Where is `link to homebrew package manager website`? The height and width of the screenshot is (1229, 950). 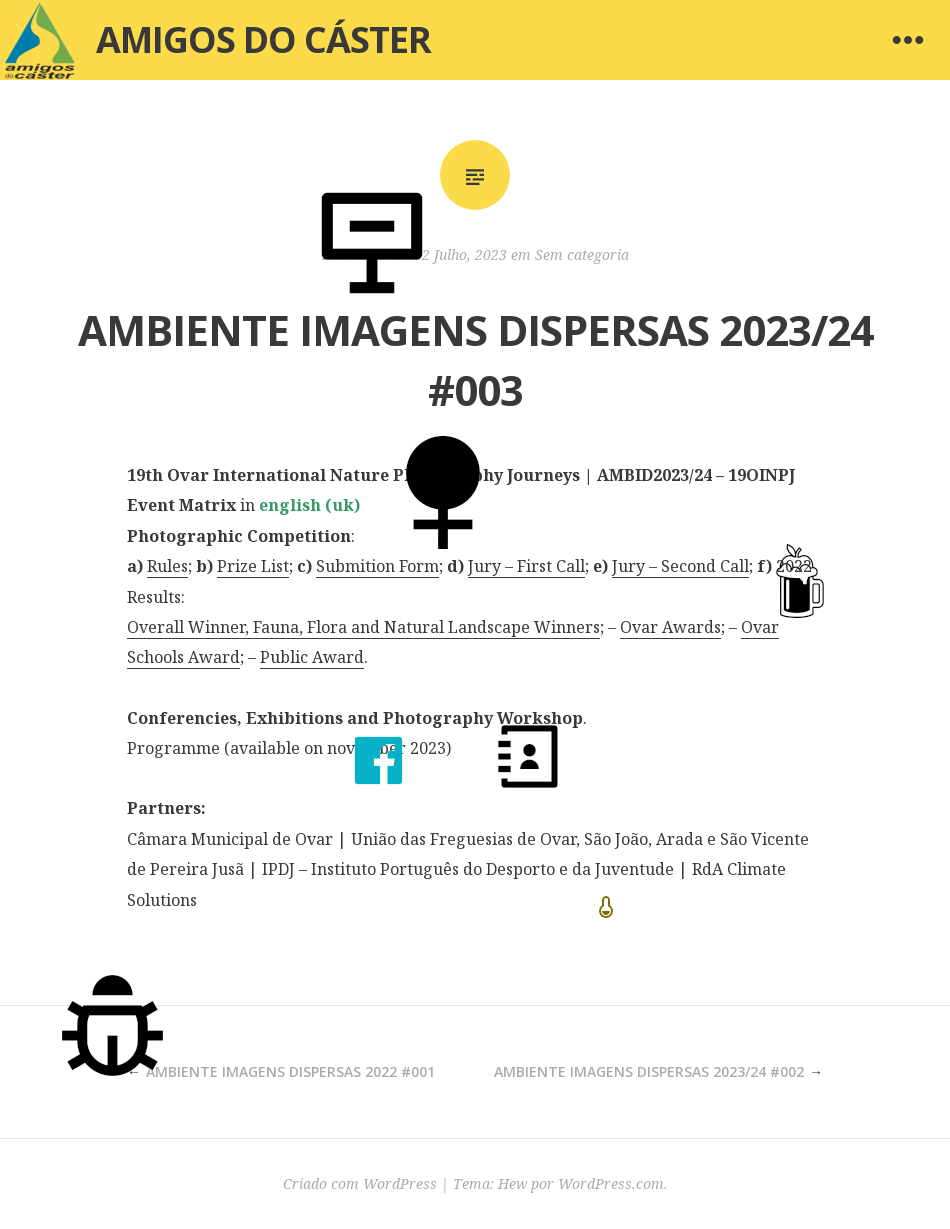 link to homebrew package manager website is located at coordinates (800, 581).